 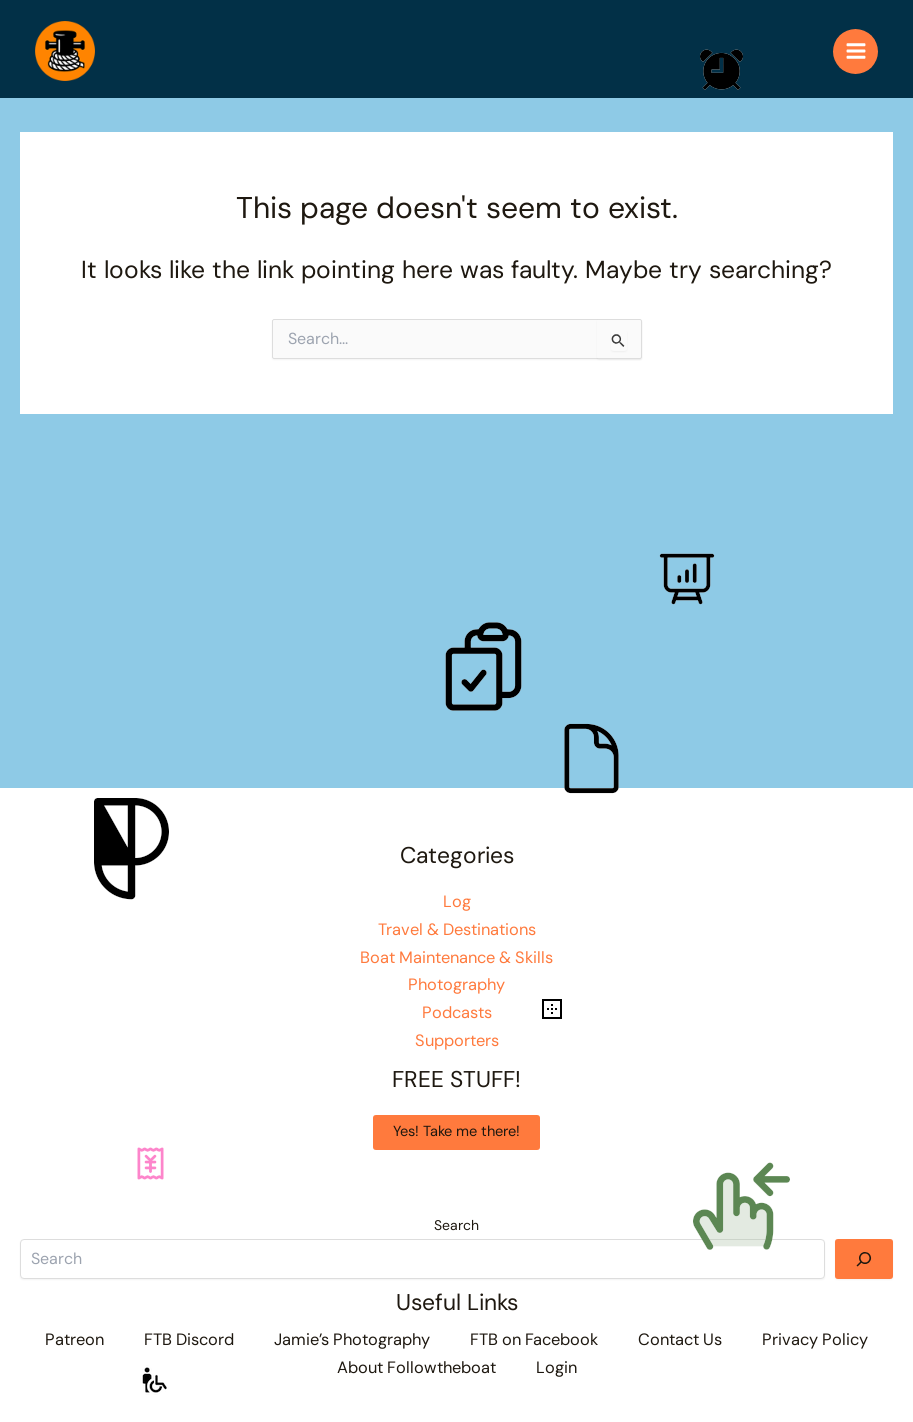 What do you see at coordinates (154, 1380) in the screenshot?
I see `wheelchair accessible pickup location` at bounding box center [154, 1380].